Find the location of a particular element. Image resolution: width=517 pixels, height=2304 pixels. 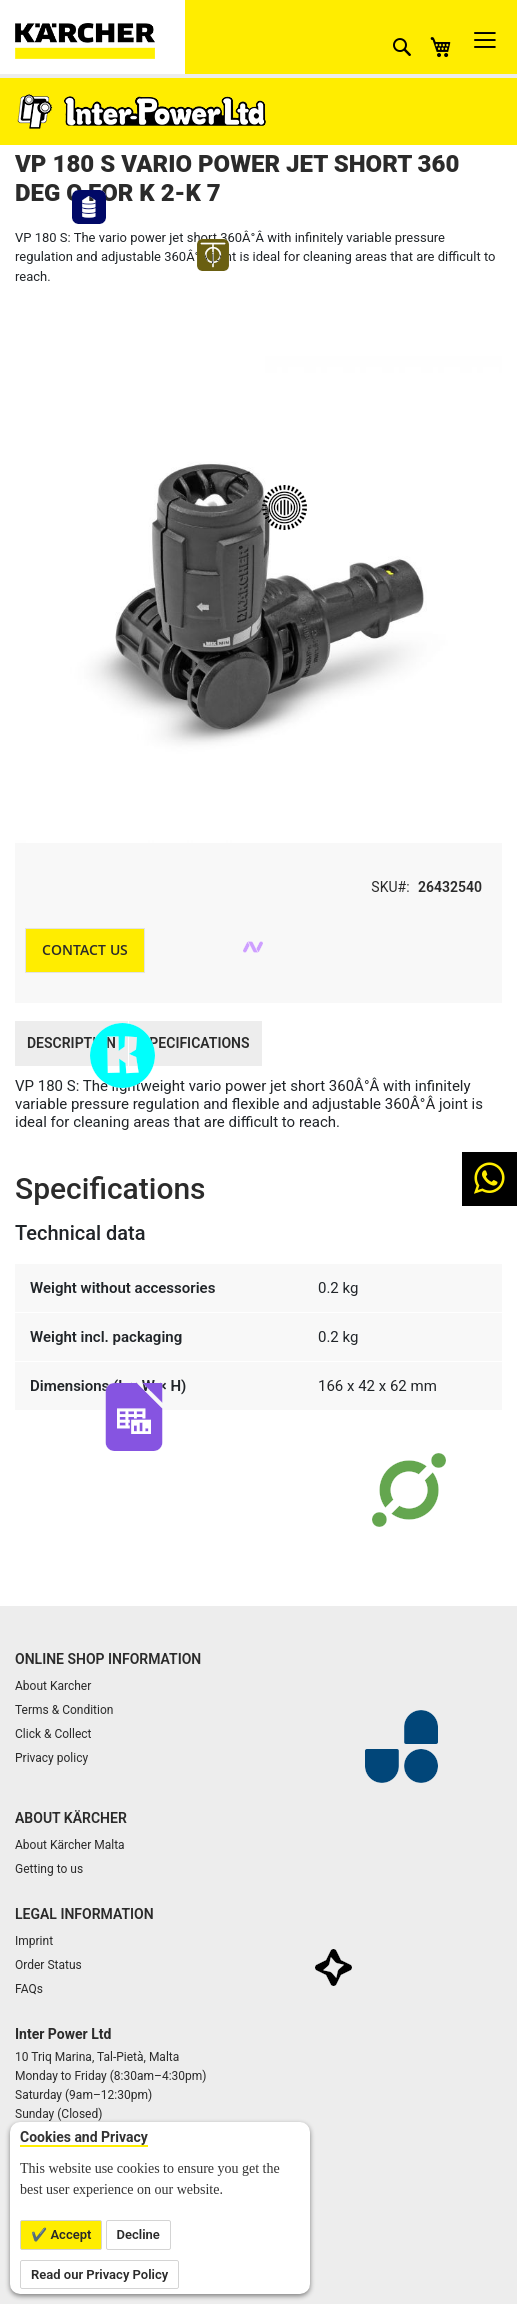

namecheap domain registrar logo is located at coordinates (253, 947).